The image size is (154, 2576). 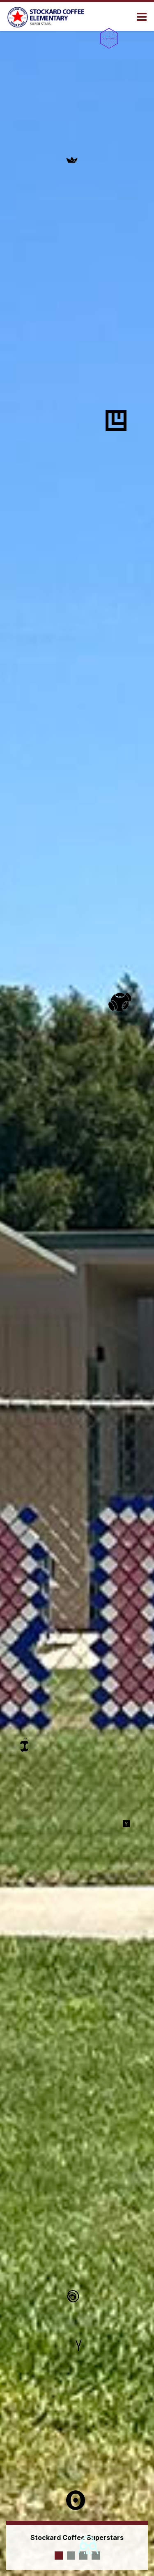 I want to click on toggle dark mode extension, so click(x=88, y=2545).